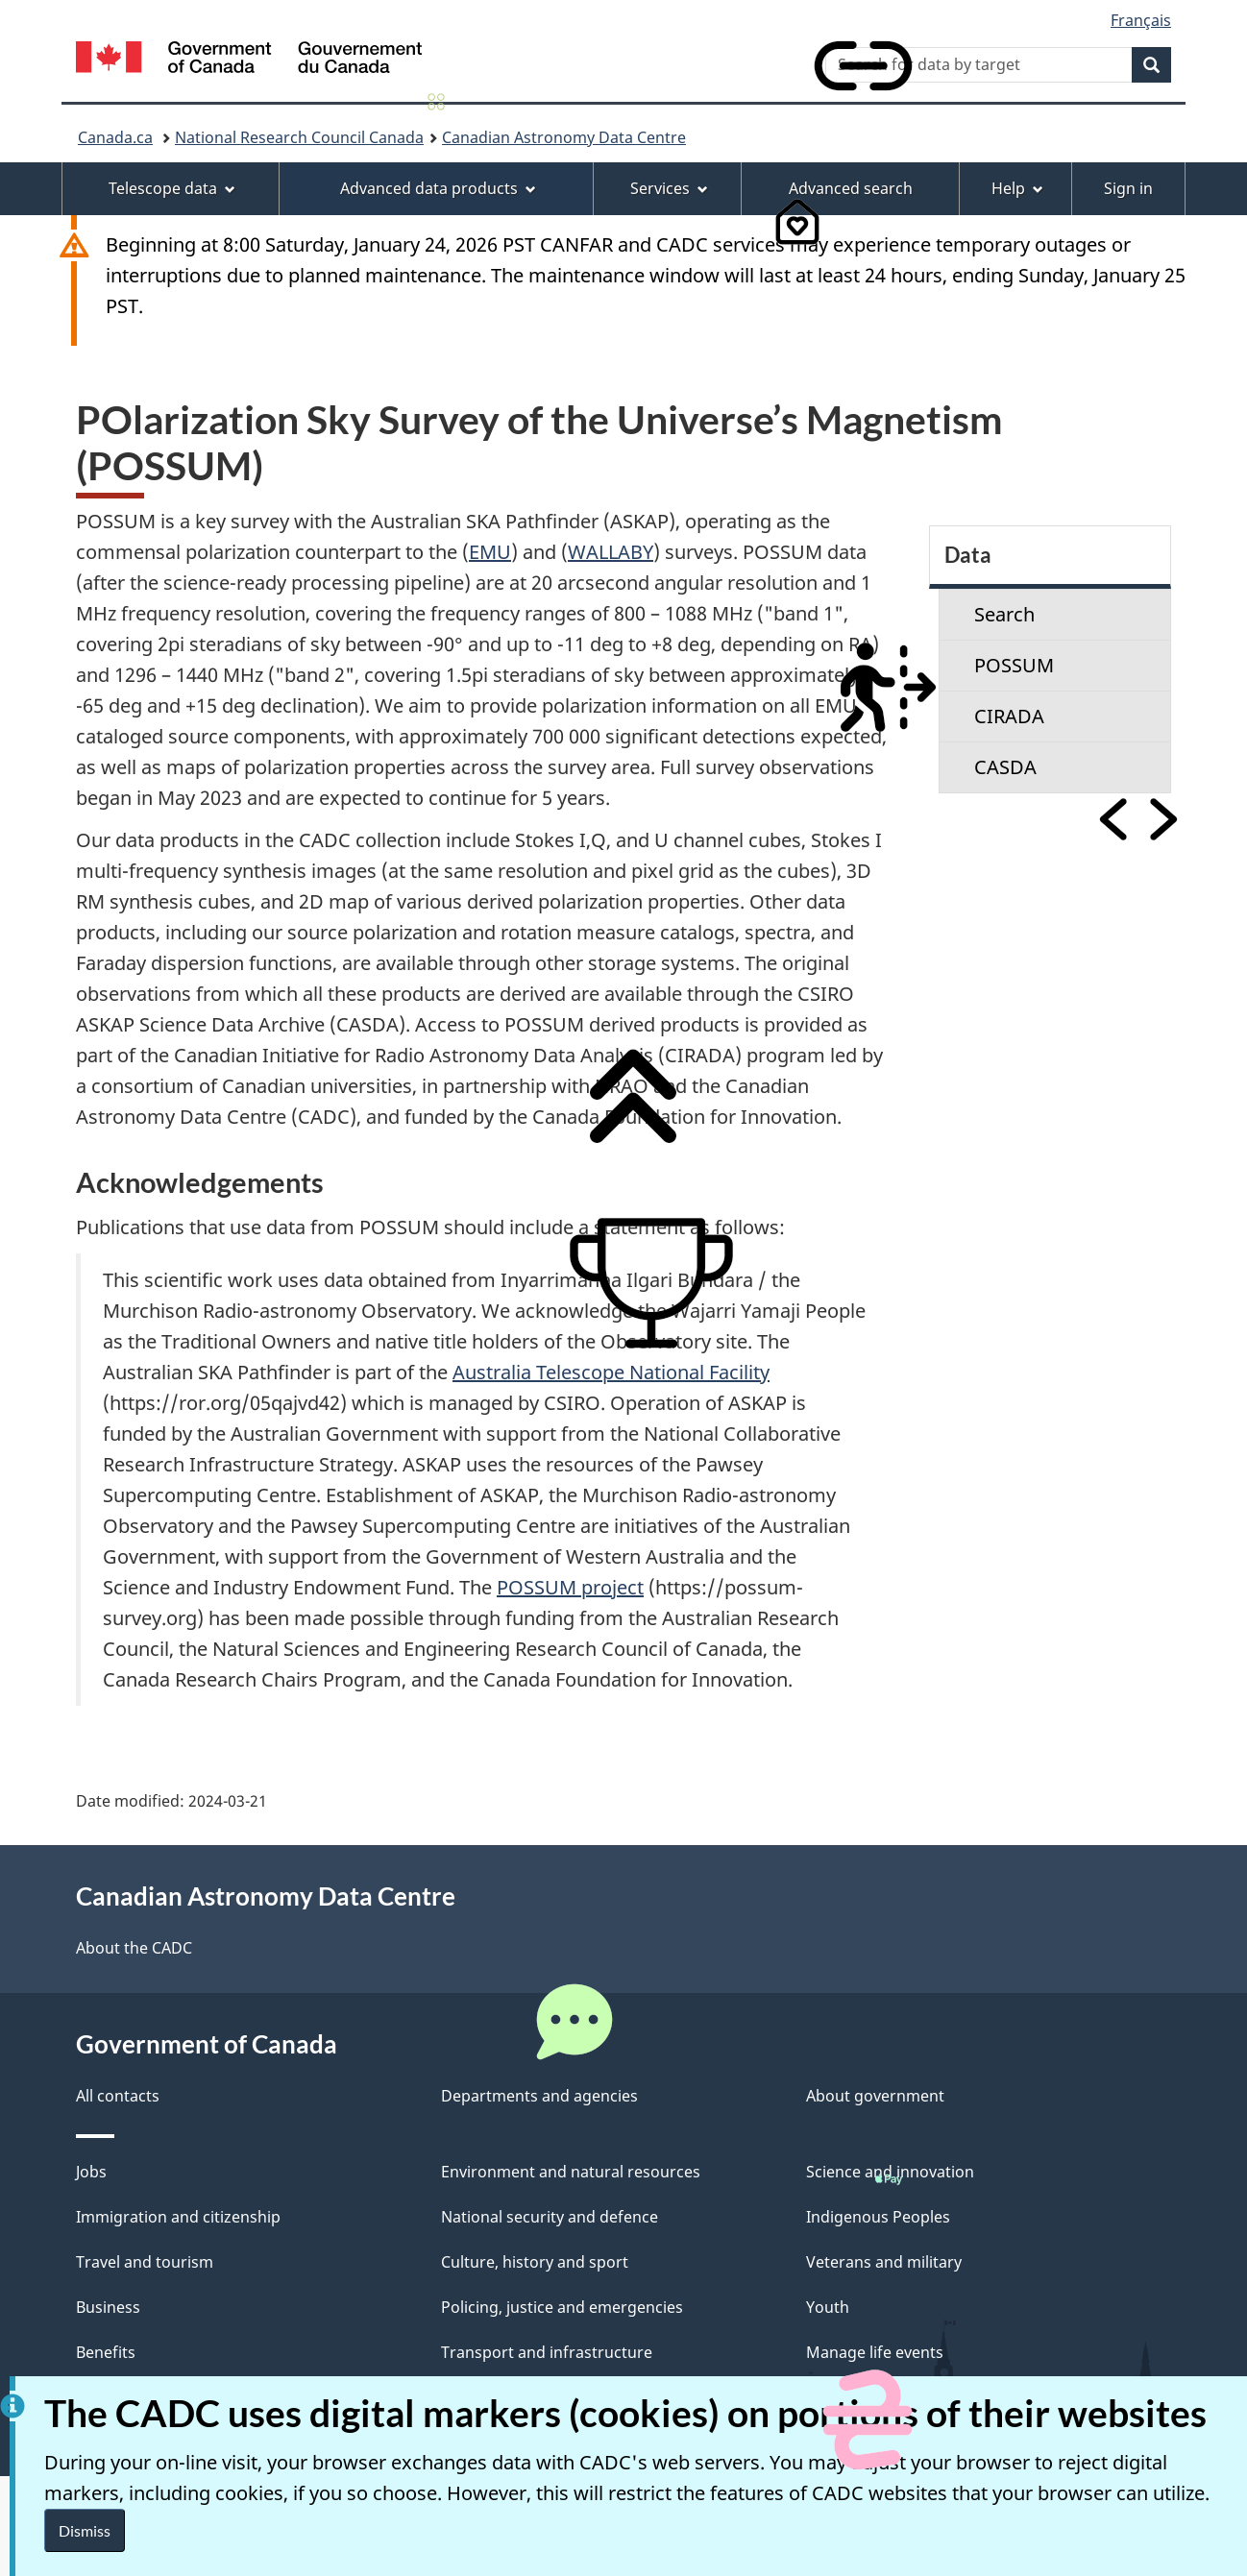  Describe the element at coordinates (890, 687) in the screenshot. I see `exit or leave current area` at that location.